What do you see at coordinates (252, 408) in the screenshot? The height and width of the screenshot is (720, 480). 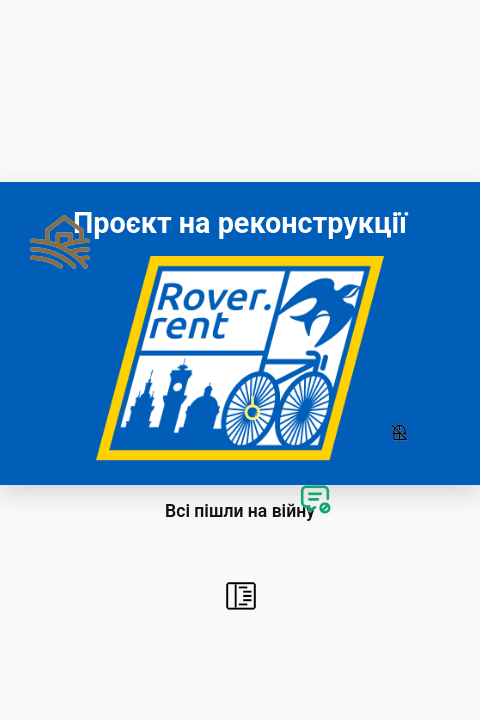 I see `select neutrois gender identity` at bounding box center [252, 408].